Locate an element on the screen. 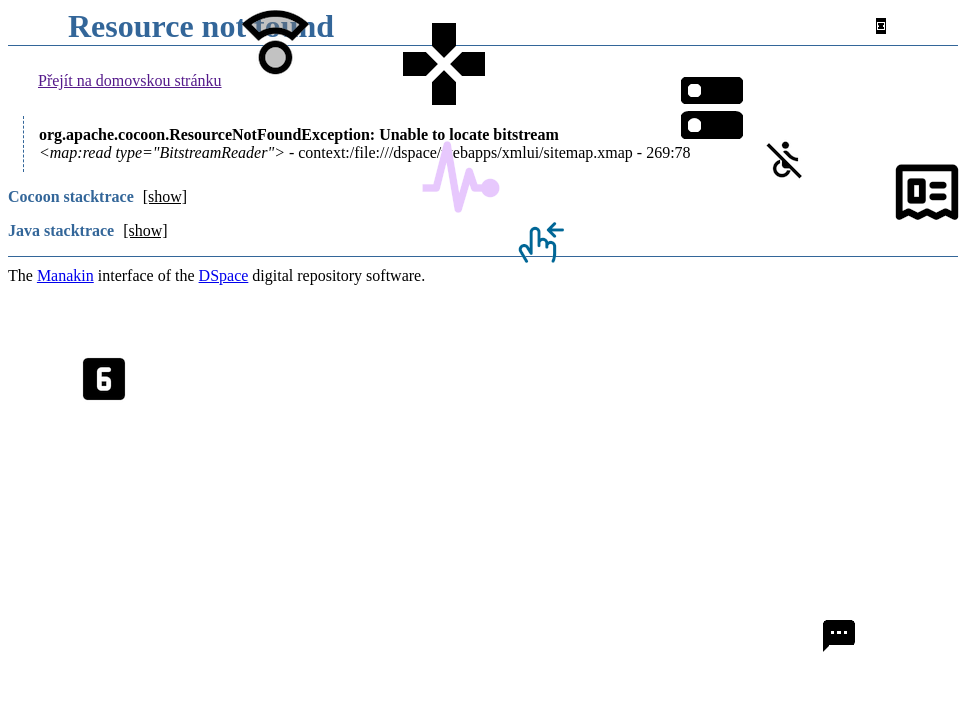 This screenshot has height=720, width=966. open text messaging app is located at coordinates (839, 636).